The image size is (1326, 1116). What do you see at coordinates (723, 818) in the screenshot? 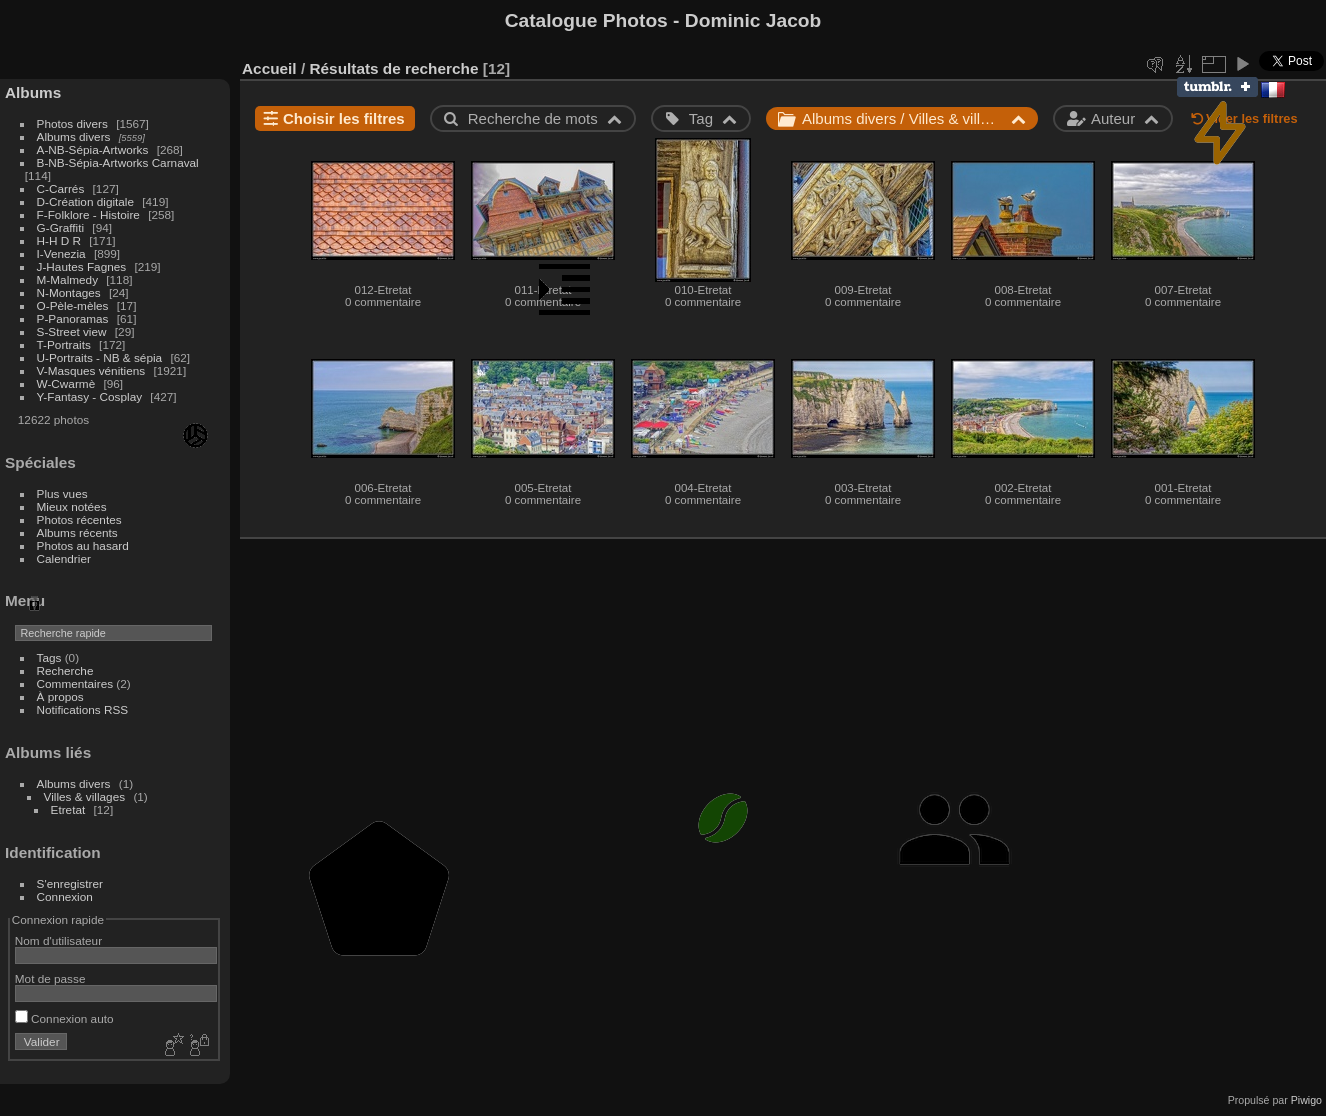
I see `browse coffee shops or cafés nearby` at bounding box center [723, 818].